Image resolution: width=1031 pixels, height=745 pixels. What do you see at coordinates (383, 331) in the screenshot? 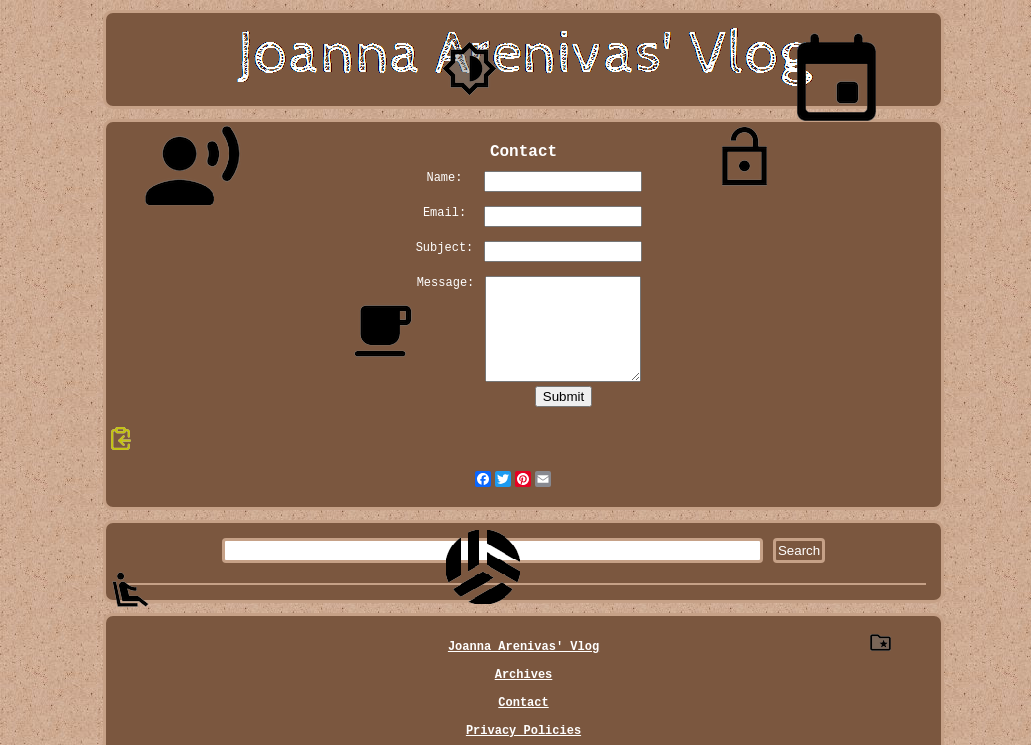
I see `find nearby coffee shops or cafes` at bounding box center [383, 331].